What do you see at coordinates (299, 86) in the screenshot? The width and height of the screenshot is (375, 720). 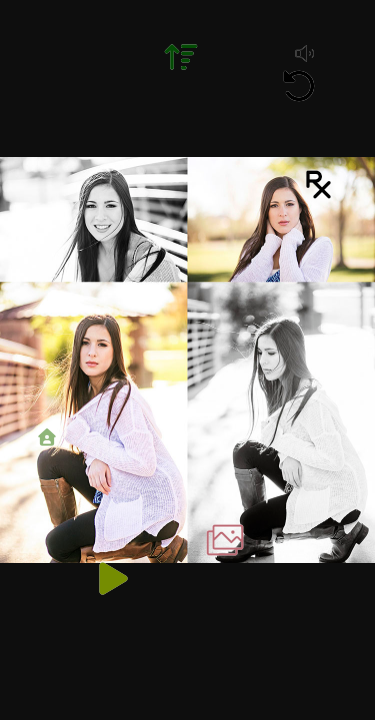 I see `undo last action` at bounding box center [299, 86].